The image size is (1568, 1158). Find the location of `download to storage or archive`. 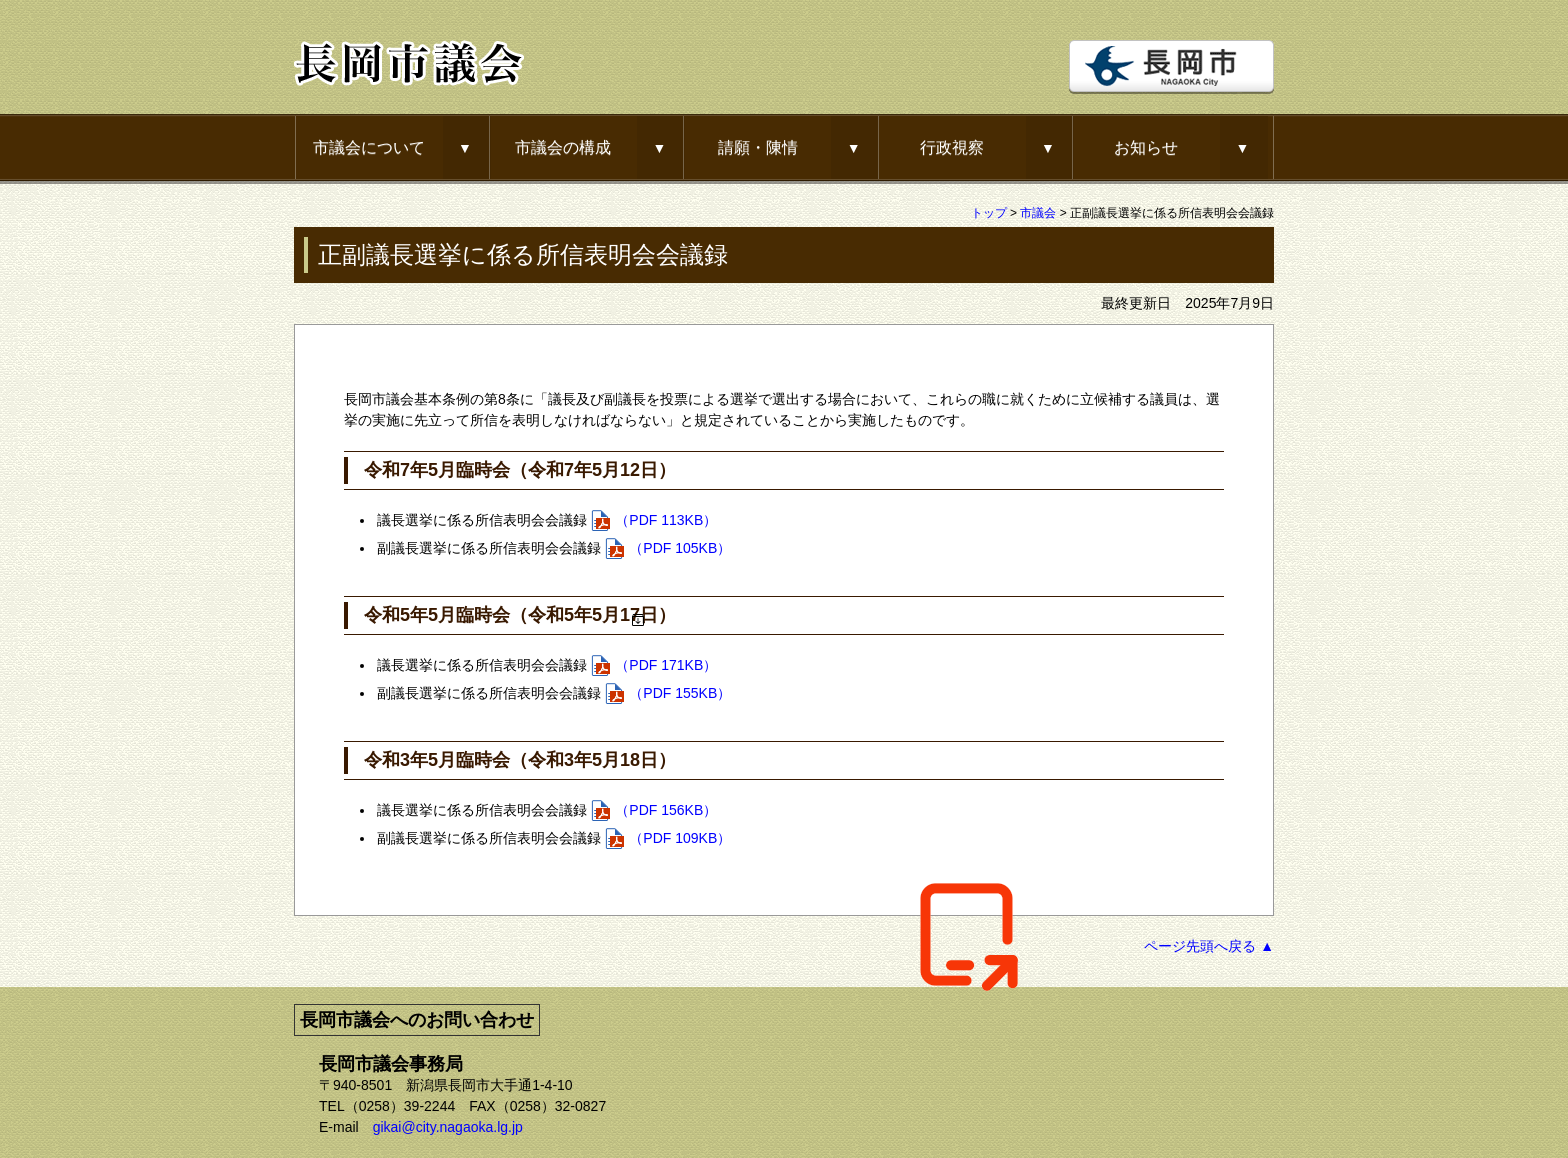

download to storage or archive is located at coordinates (638, 620).